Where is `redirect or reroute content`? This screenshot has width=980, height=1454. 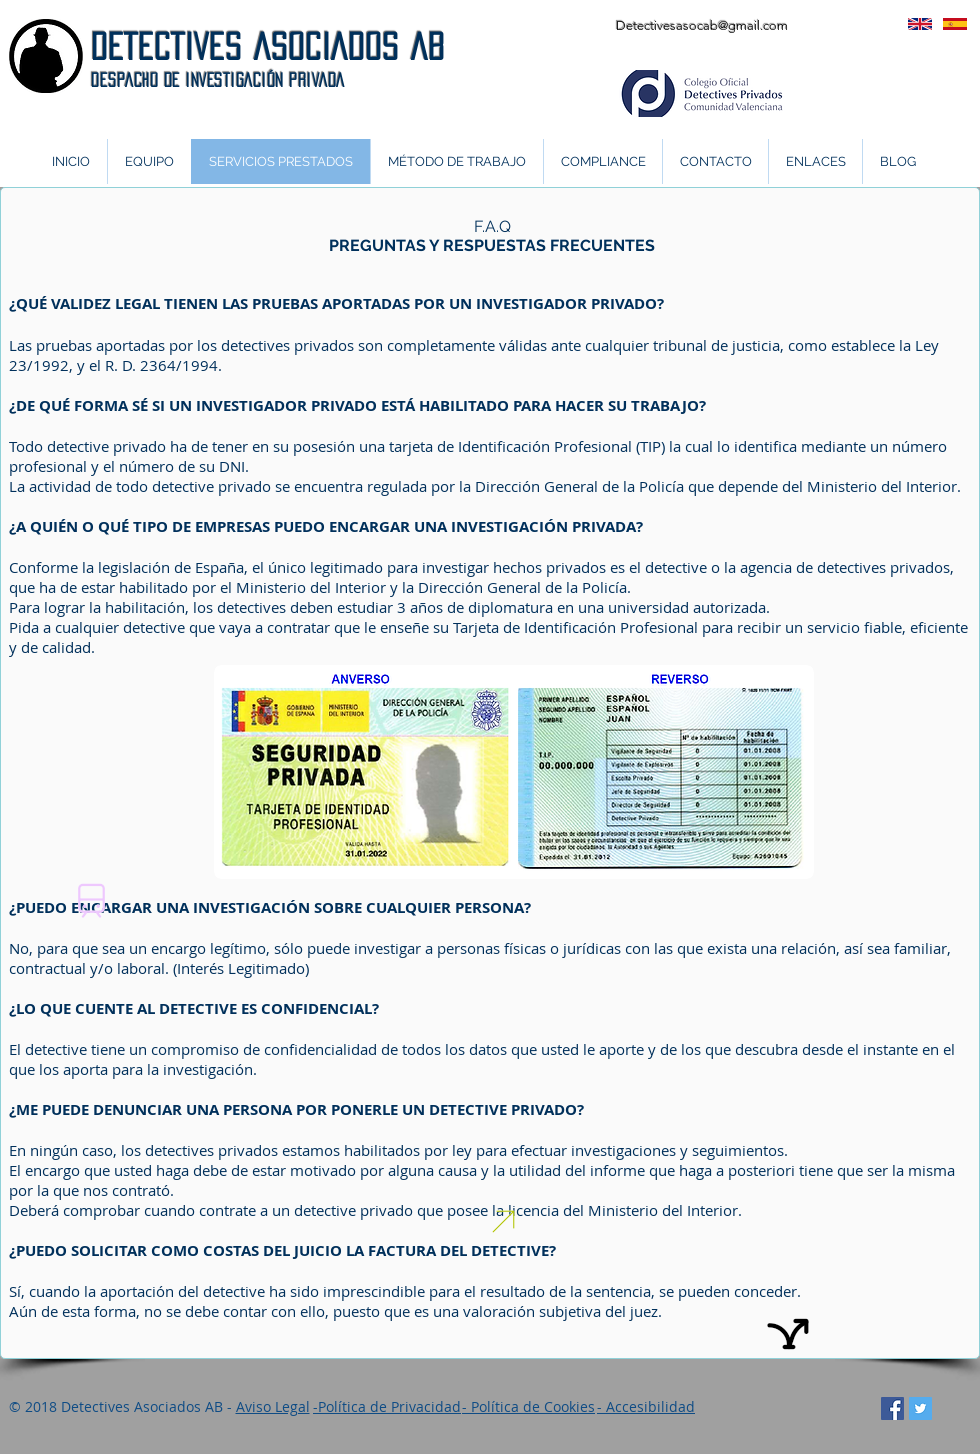 redirect or reroute content is located at coordinates (789, 1334).